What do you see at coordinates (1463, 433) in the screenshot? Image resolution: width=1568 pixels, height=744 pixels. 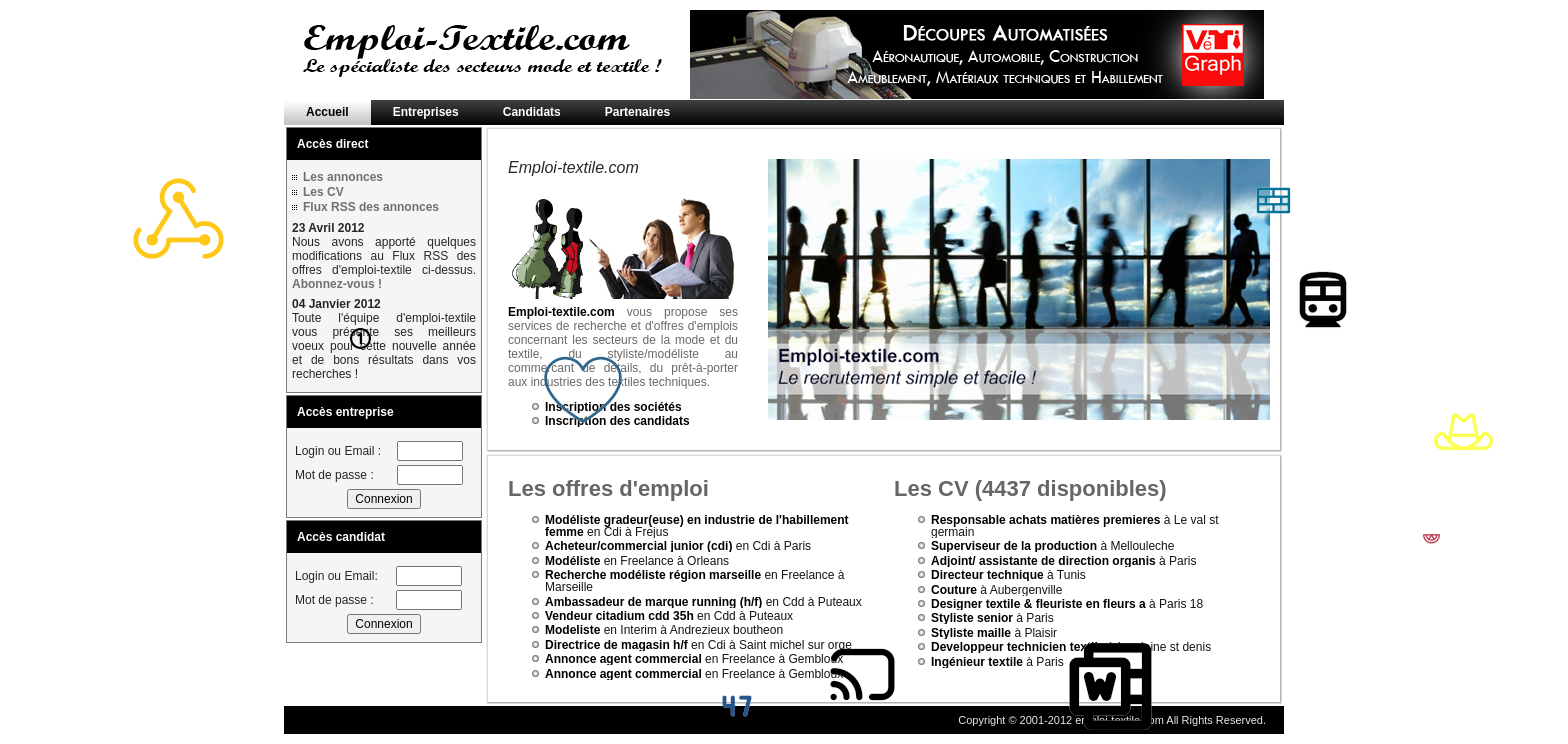 I see `select cowboy hat avatar or profile accessory` at bounding box center [1463, 433].